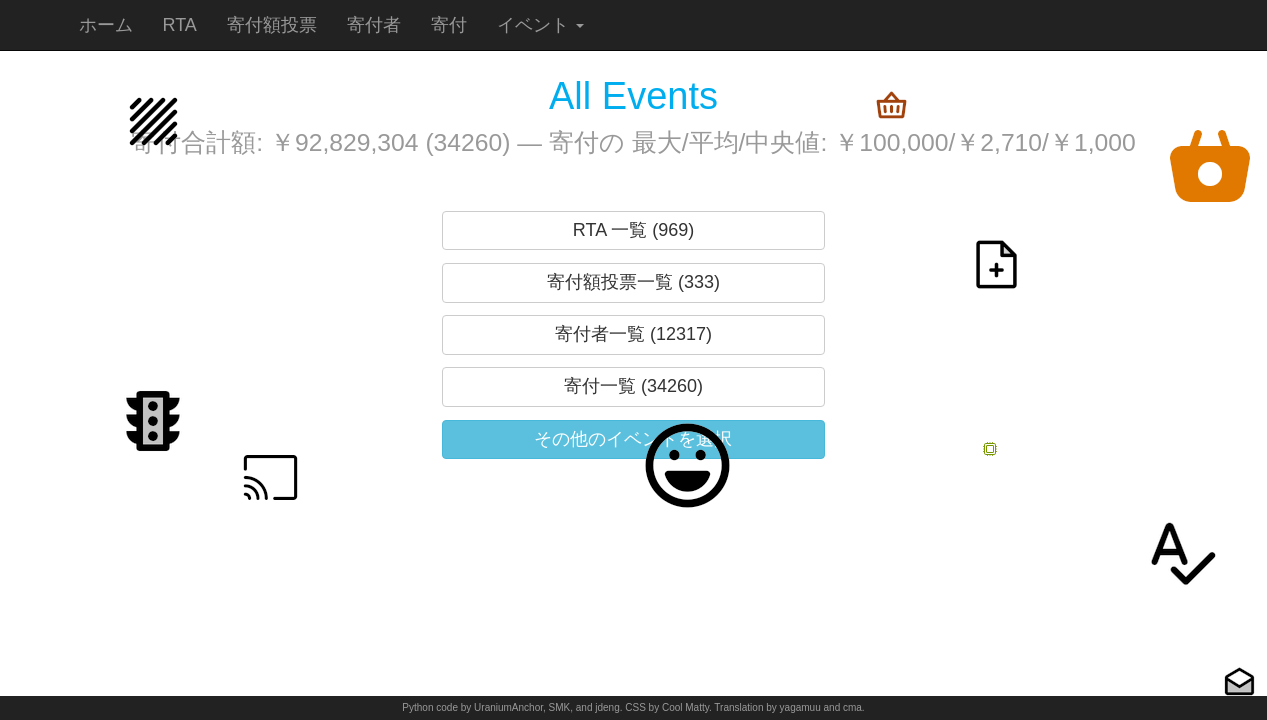 Image resolution: width=1267 pixels, height=720 pixels. I want to click on cast your screen to another device, so click(270, 477).